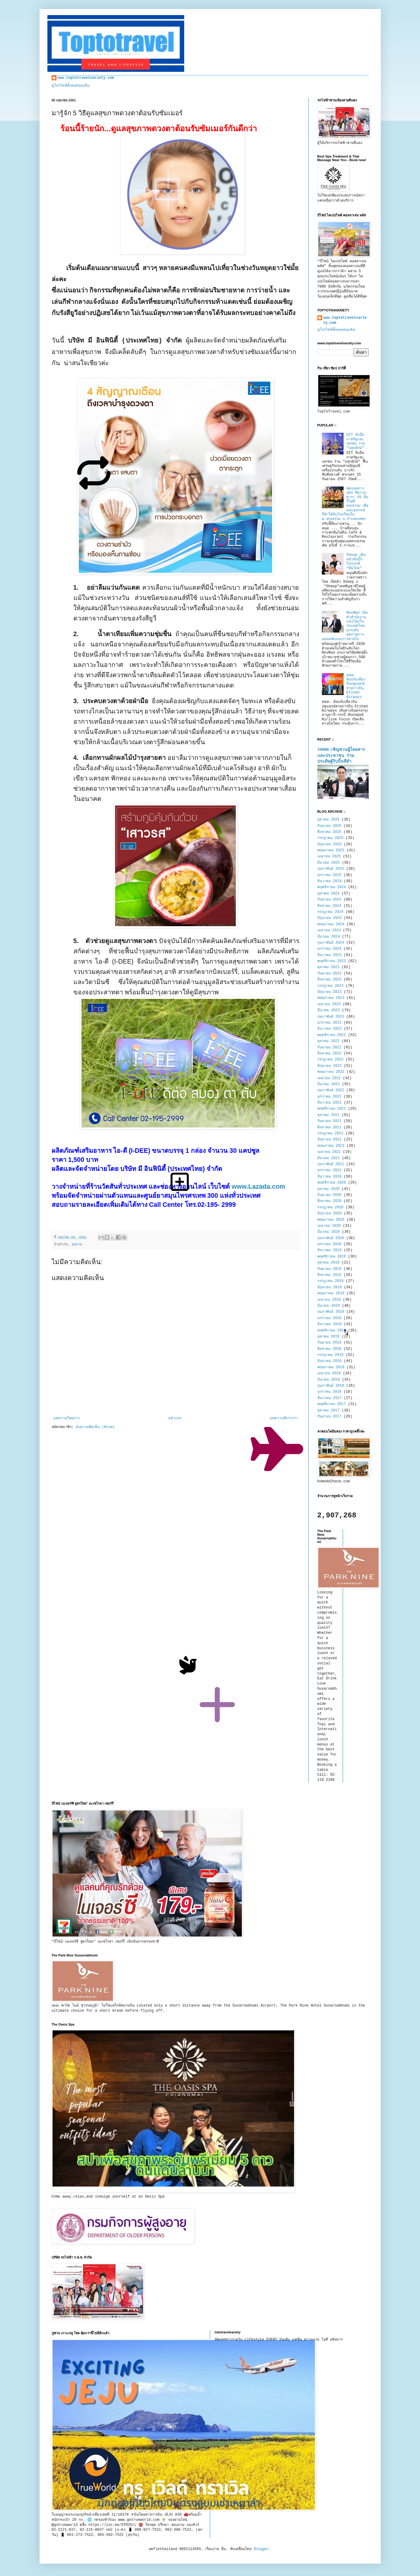  I want to click on indicates peace or harmony settings, so click(188, 1666).